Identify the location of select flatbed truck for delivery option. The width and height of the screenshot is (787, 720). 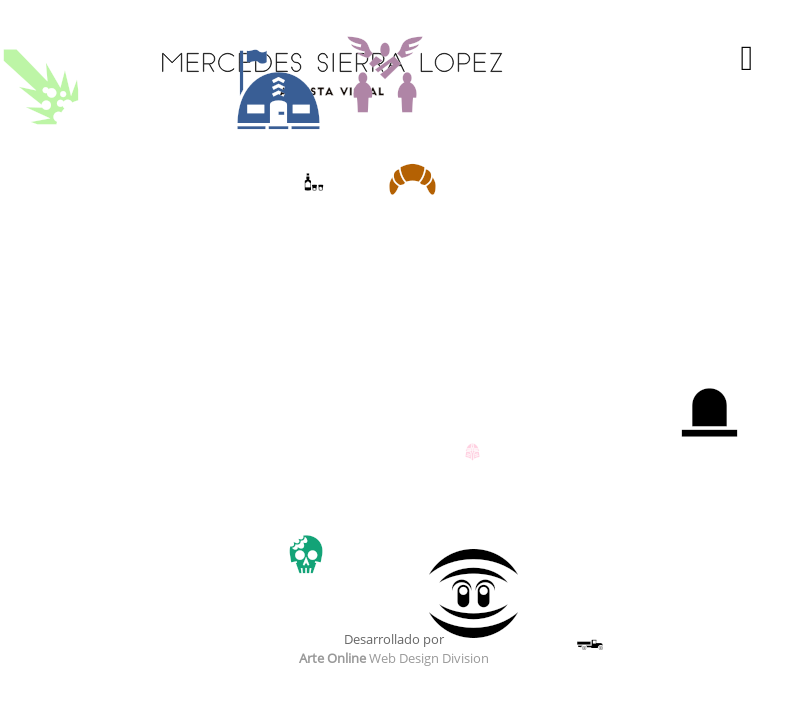
(590, 645).